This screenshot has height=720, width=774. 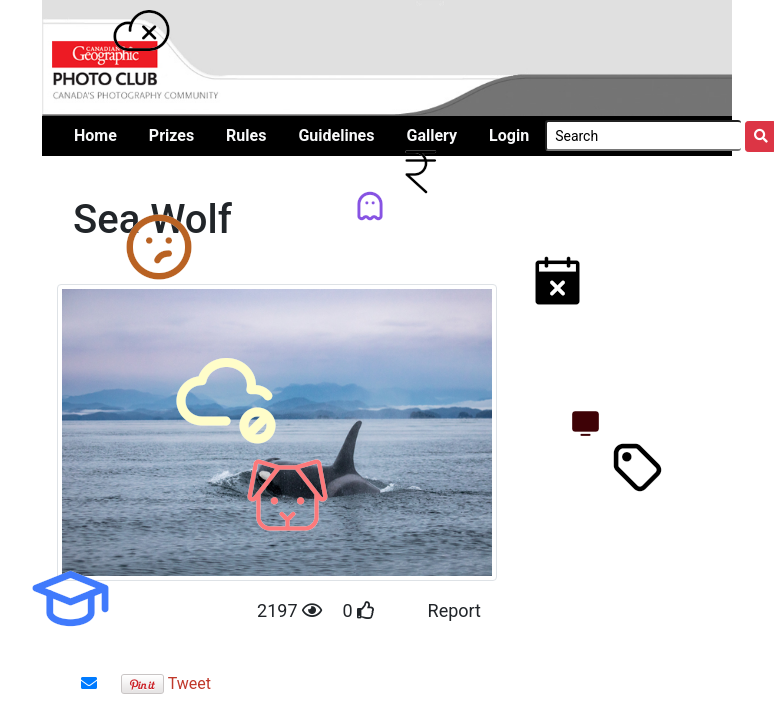 What do you see at coordinates (287, 496) in the screenshot?
I see `browse pet-related content or services` at bounding box center [287, 496].